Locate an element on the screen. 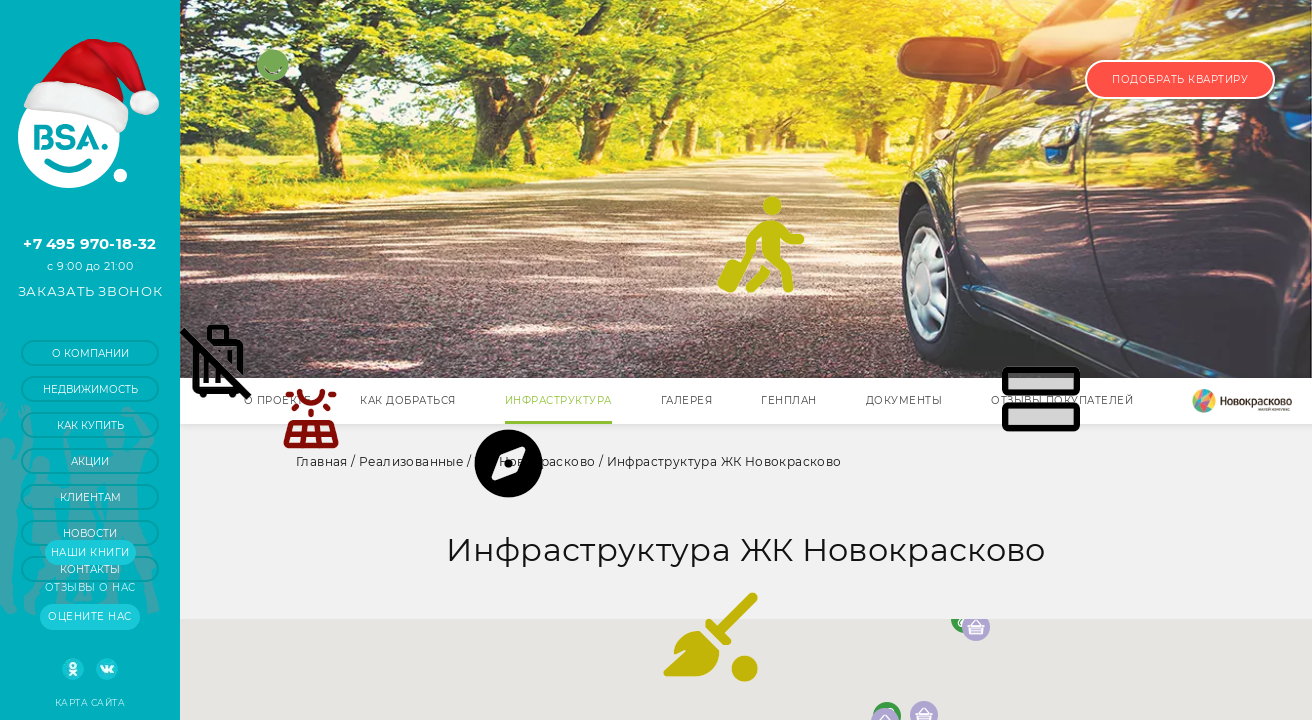  visit ello social network is located at coordinates (273, 65).